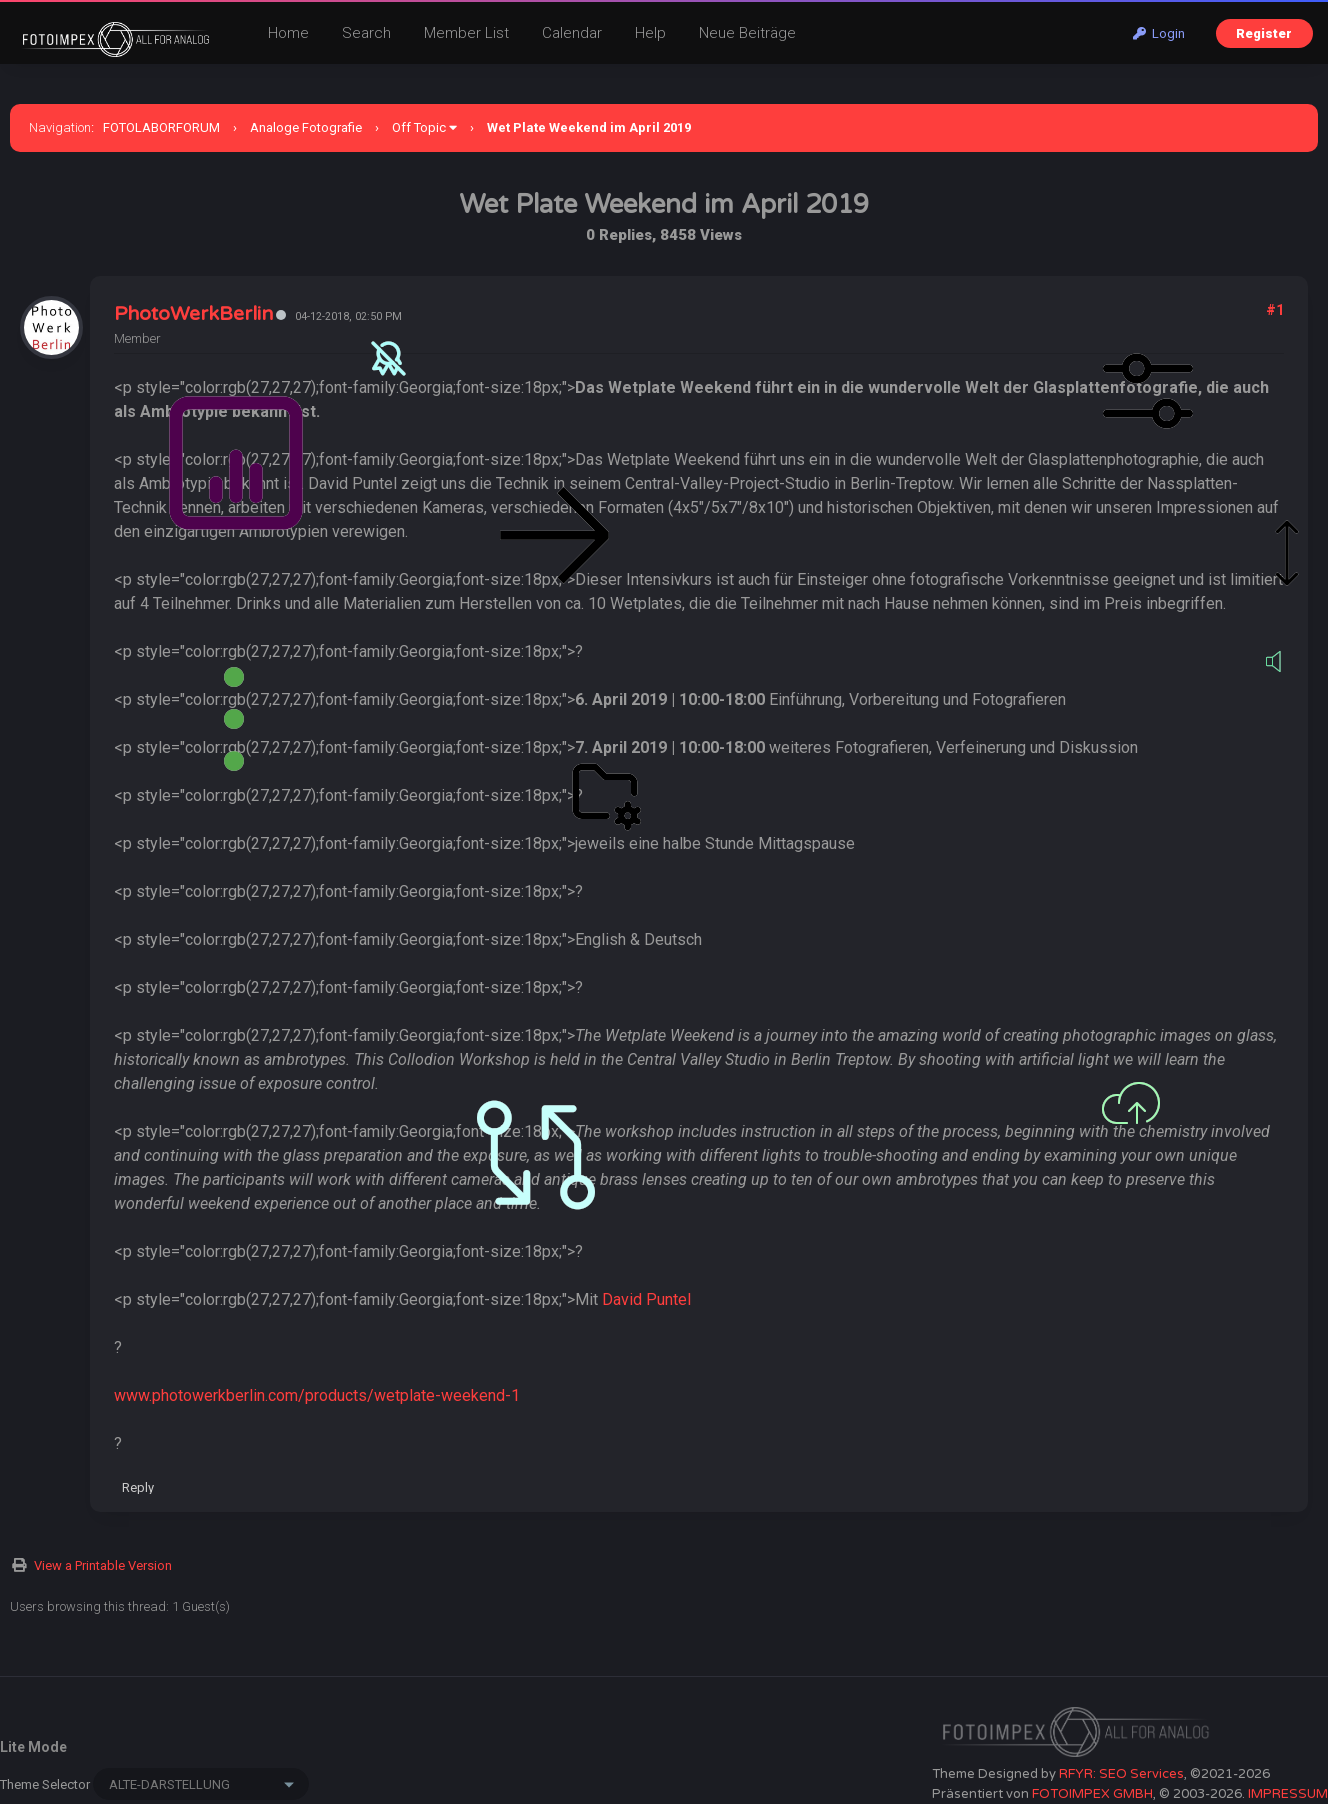 Image resolution: width=1328 pixels, height=1804 pixels. What do you see at coordinates (536, 1155) in the screenshot?
I see `view code differences between versions` at bounding box center [536, 1155].